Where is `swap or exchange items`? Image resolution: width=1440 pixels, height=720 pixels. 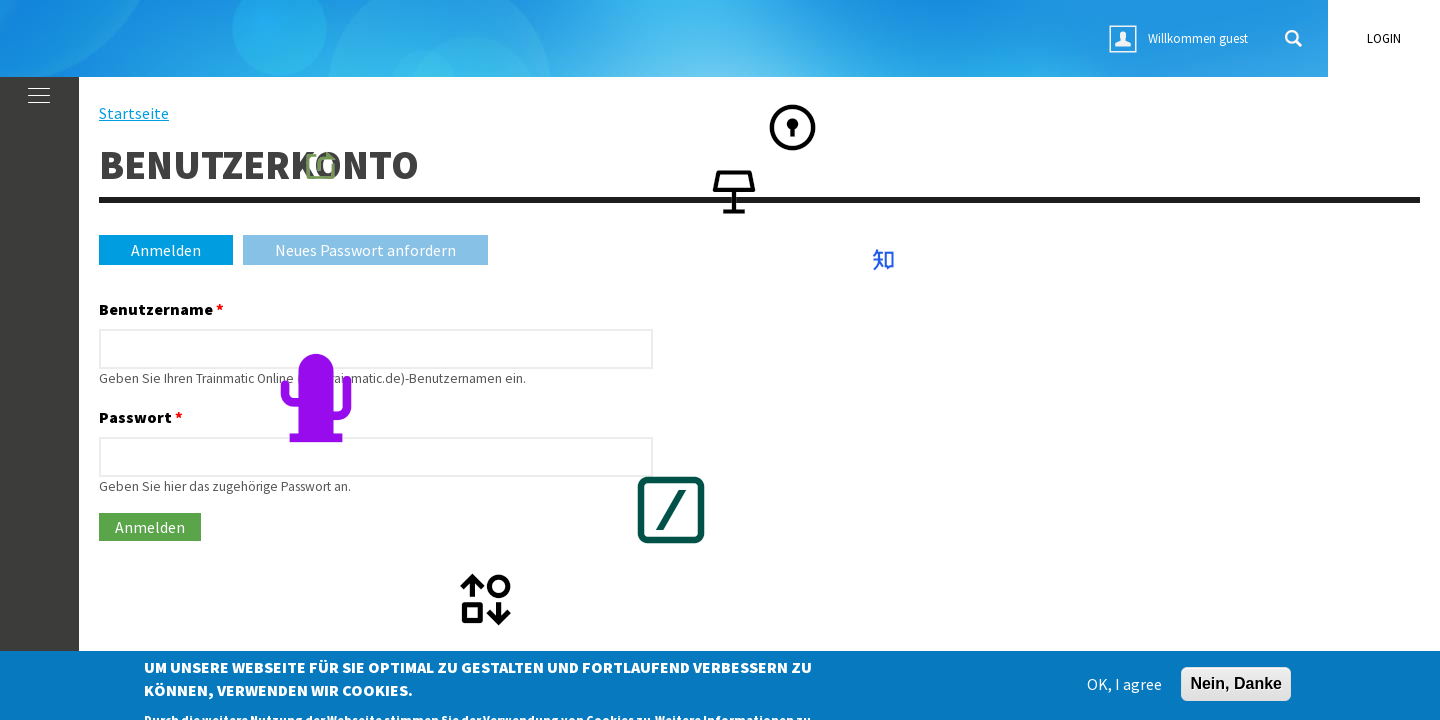
swap or exchange items is located at coordinates (485, 599).